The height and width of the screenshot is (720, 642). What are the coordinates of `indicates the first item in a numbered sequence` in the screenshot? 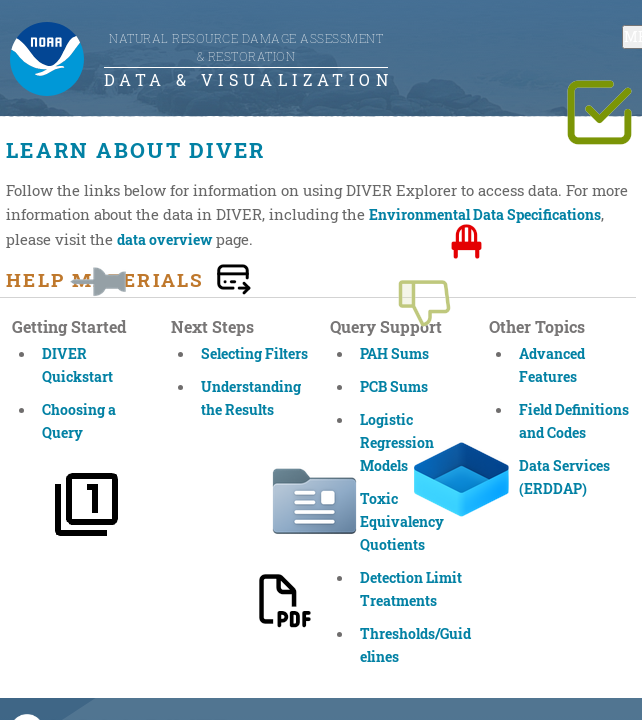 It's located at (86, 504).